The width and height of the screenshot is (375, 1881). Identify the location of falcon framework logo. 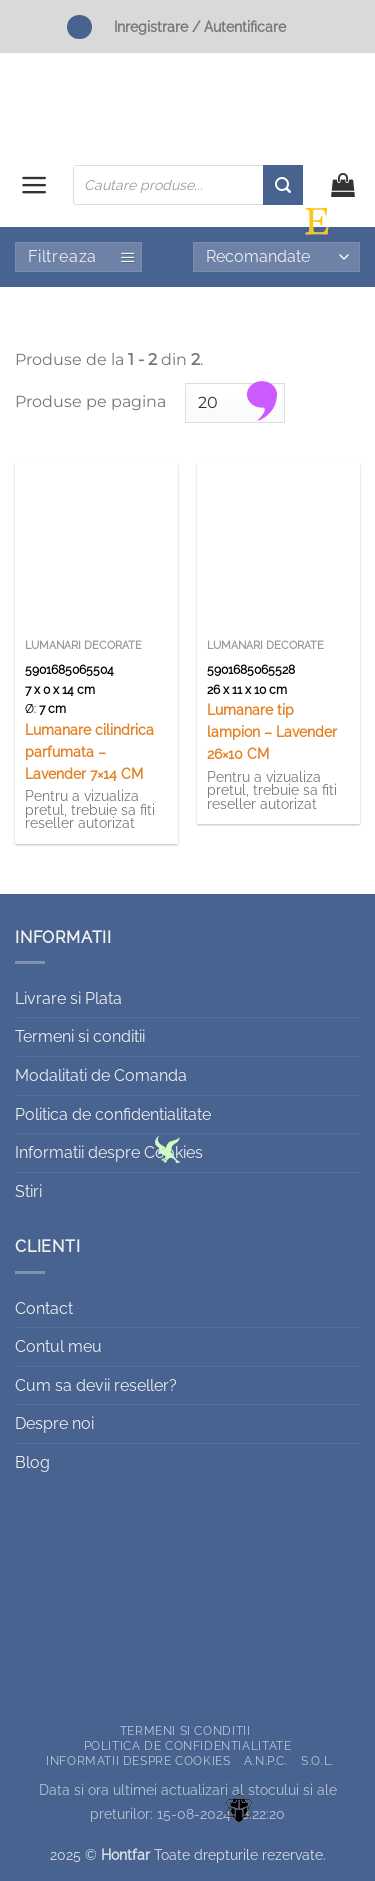
(167, 1149).